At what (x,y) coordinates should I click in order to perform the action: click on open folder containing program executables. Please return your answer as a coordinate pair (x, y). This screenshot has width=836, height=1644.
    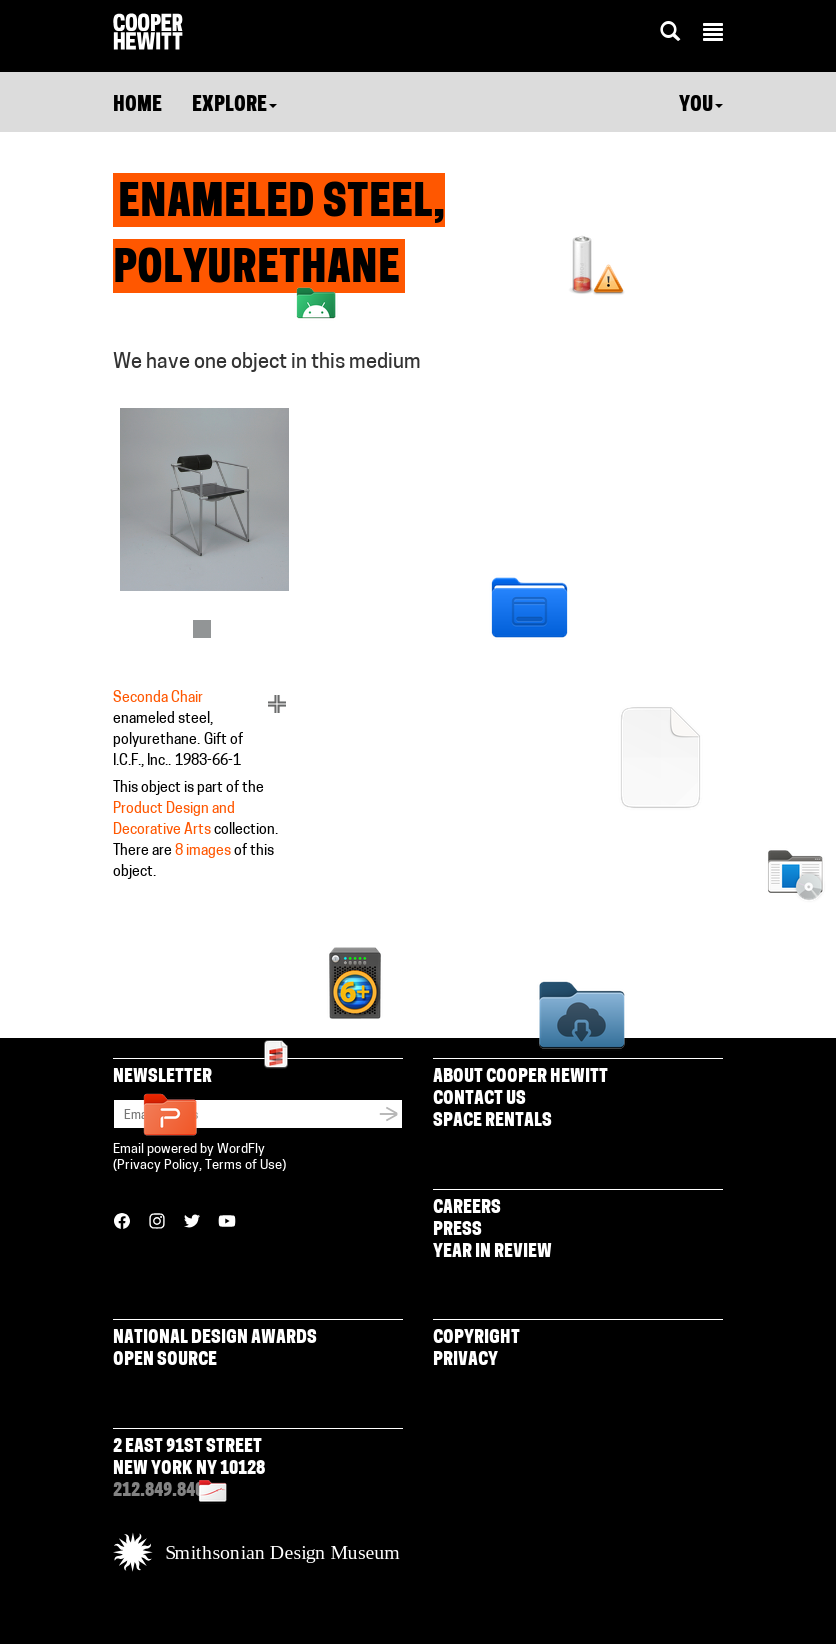
    Looking at the image, I should click on (795, 873).